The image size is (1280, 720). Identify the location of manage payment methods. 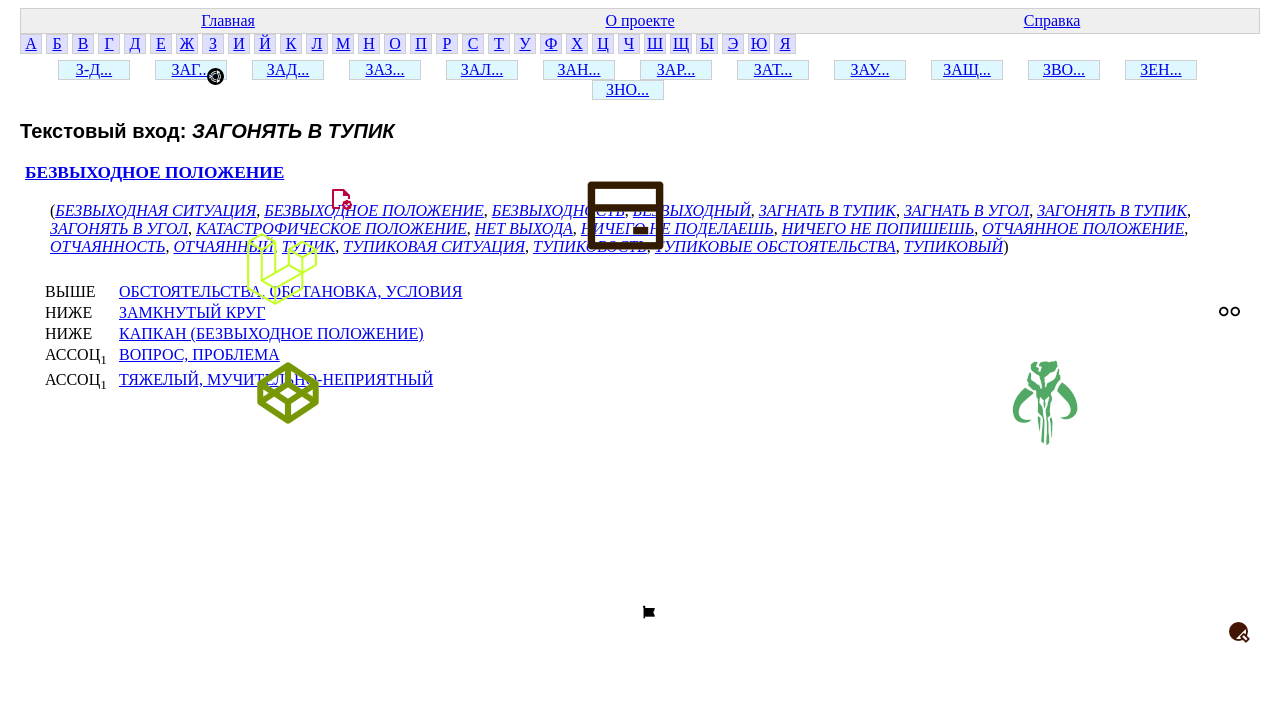
(625, 215).